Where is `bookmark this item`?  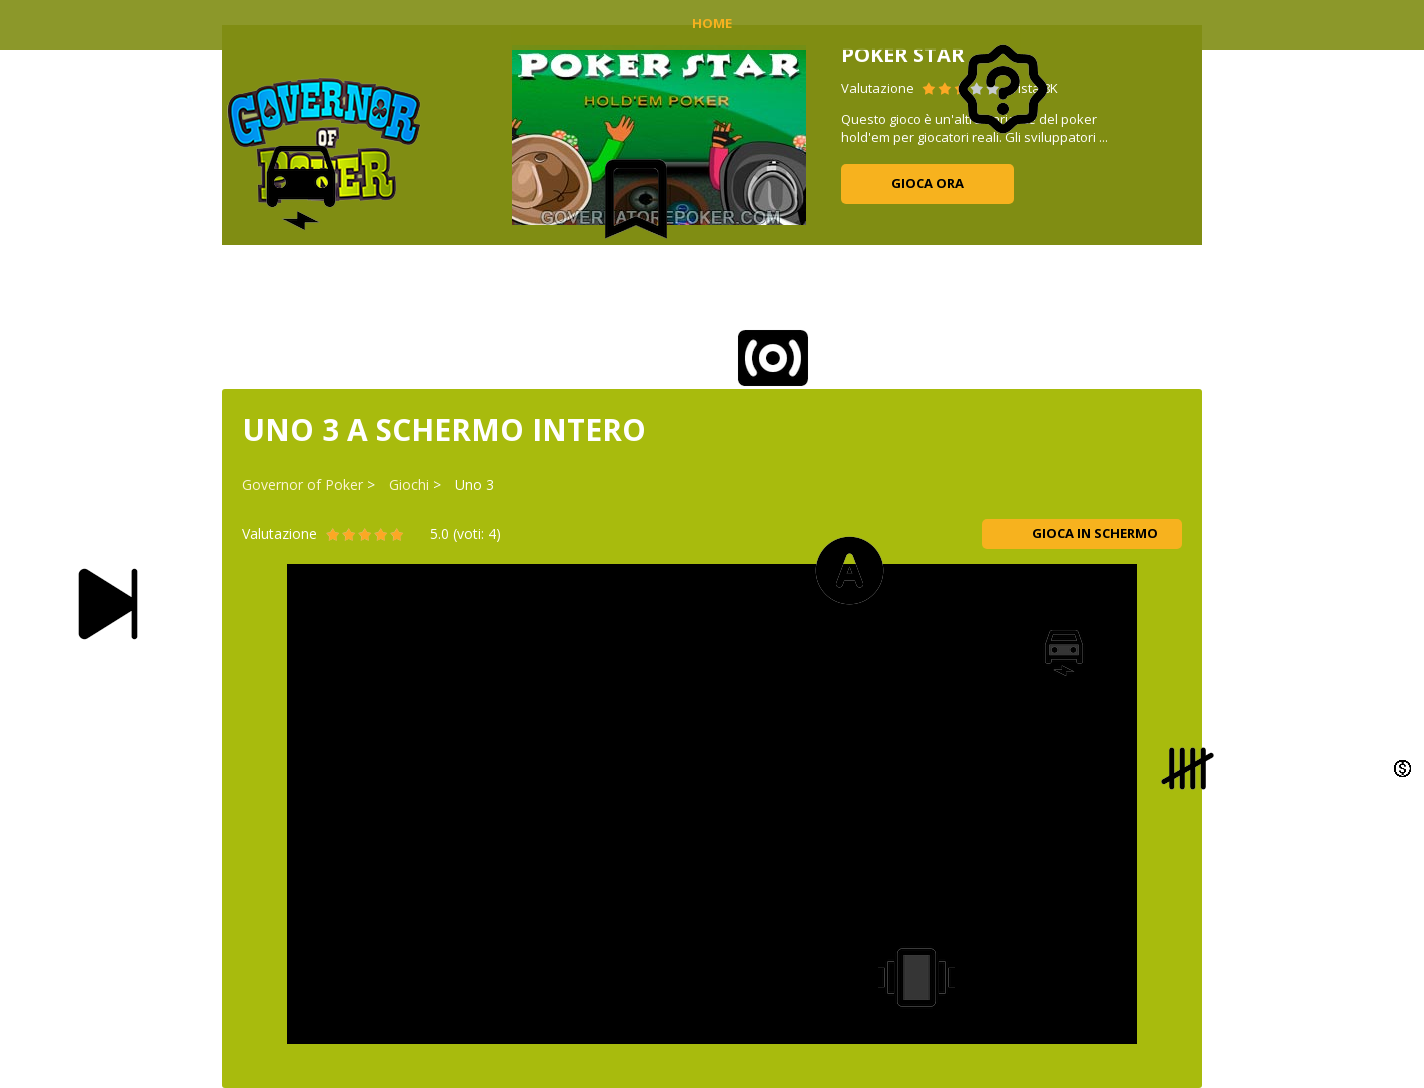 bookmark this item is located at coordinates (636, 199).